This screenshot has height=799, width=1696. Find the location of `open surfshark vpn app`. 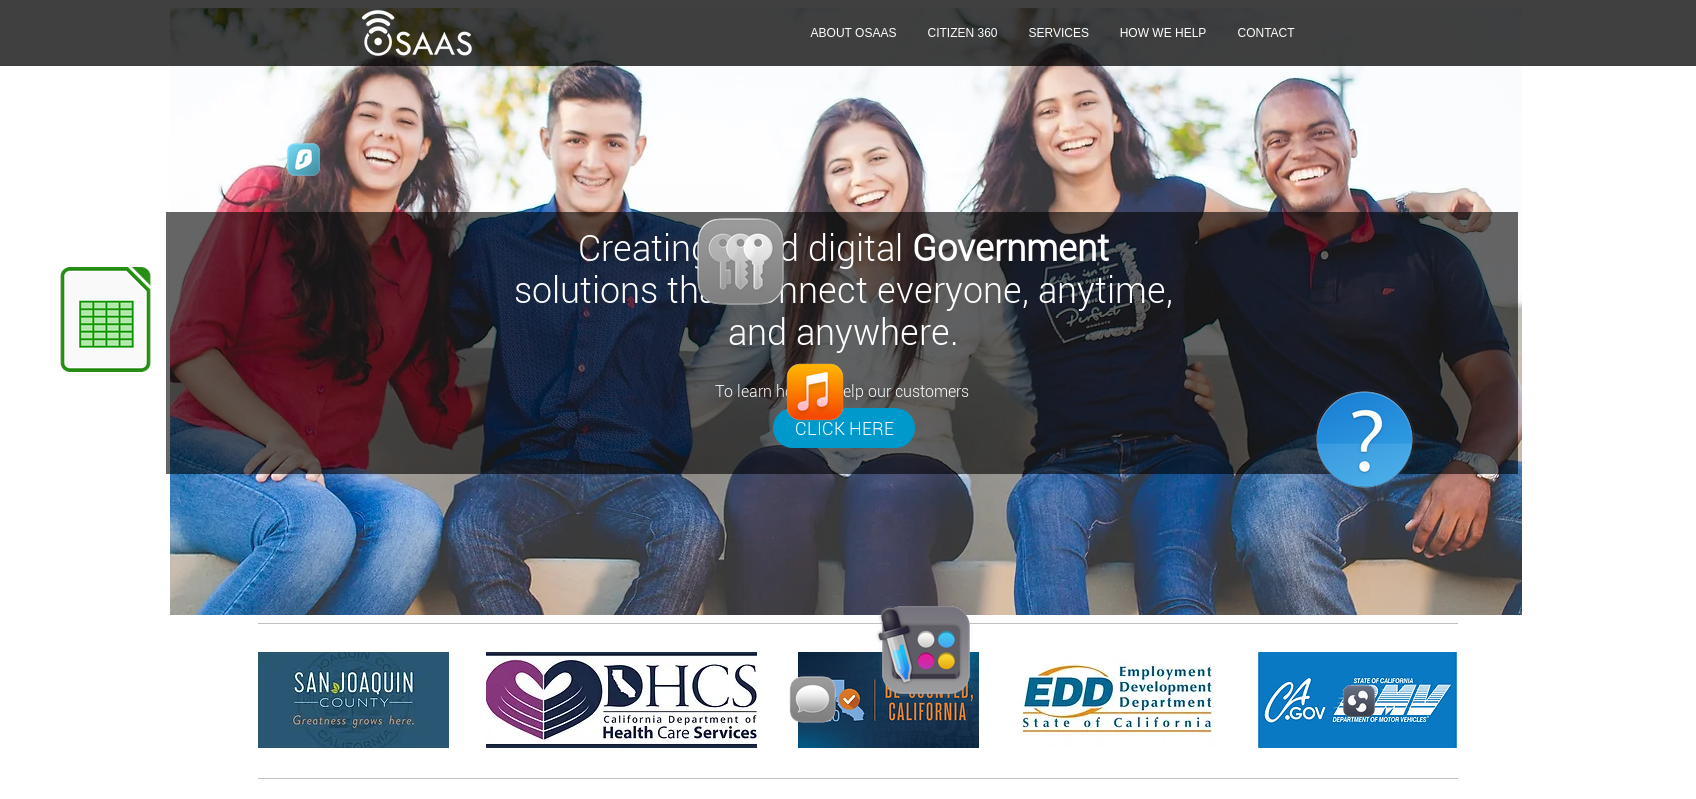

open surfshark vpn app is located at coordinates (303, 159).